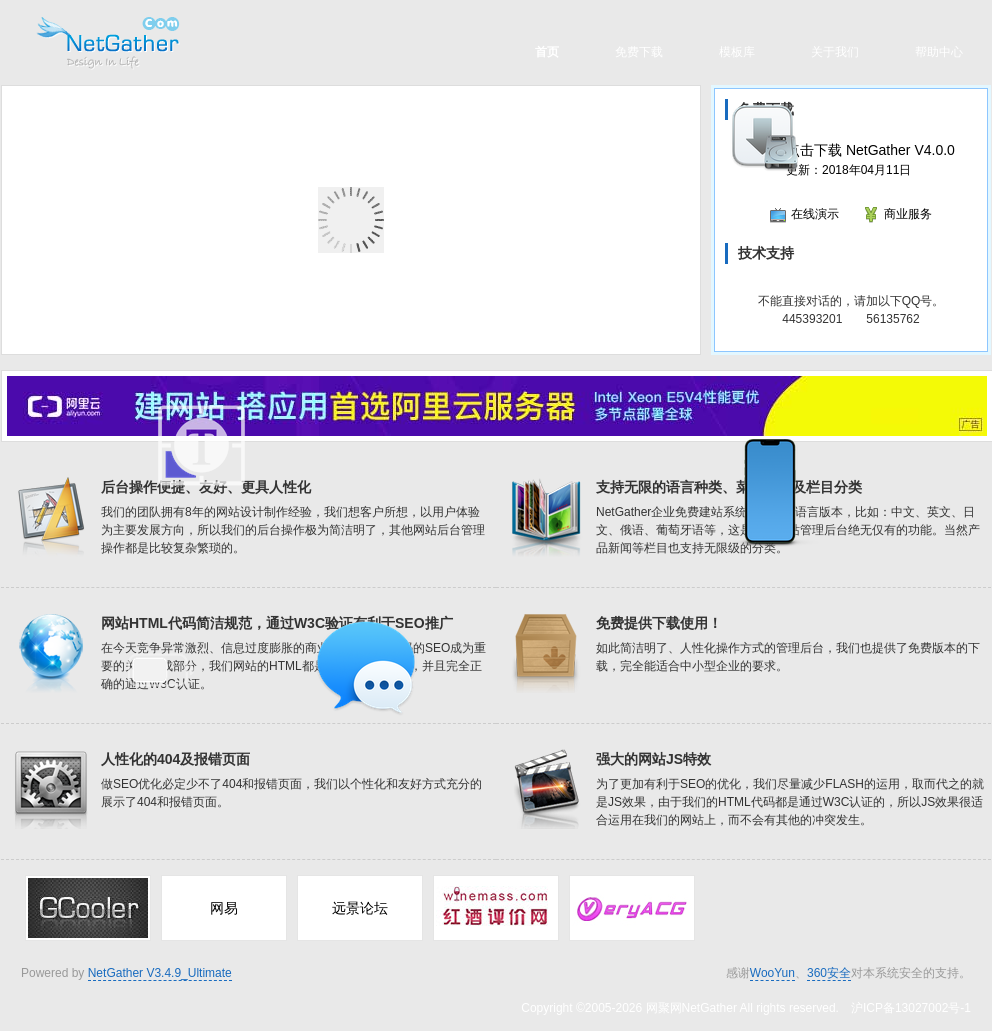 This screenshot has height=1031, width=992. Describe the element at coordinates (762, 135) in the screenshot. I see `install new software or applications` at that location.